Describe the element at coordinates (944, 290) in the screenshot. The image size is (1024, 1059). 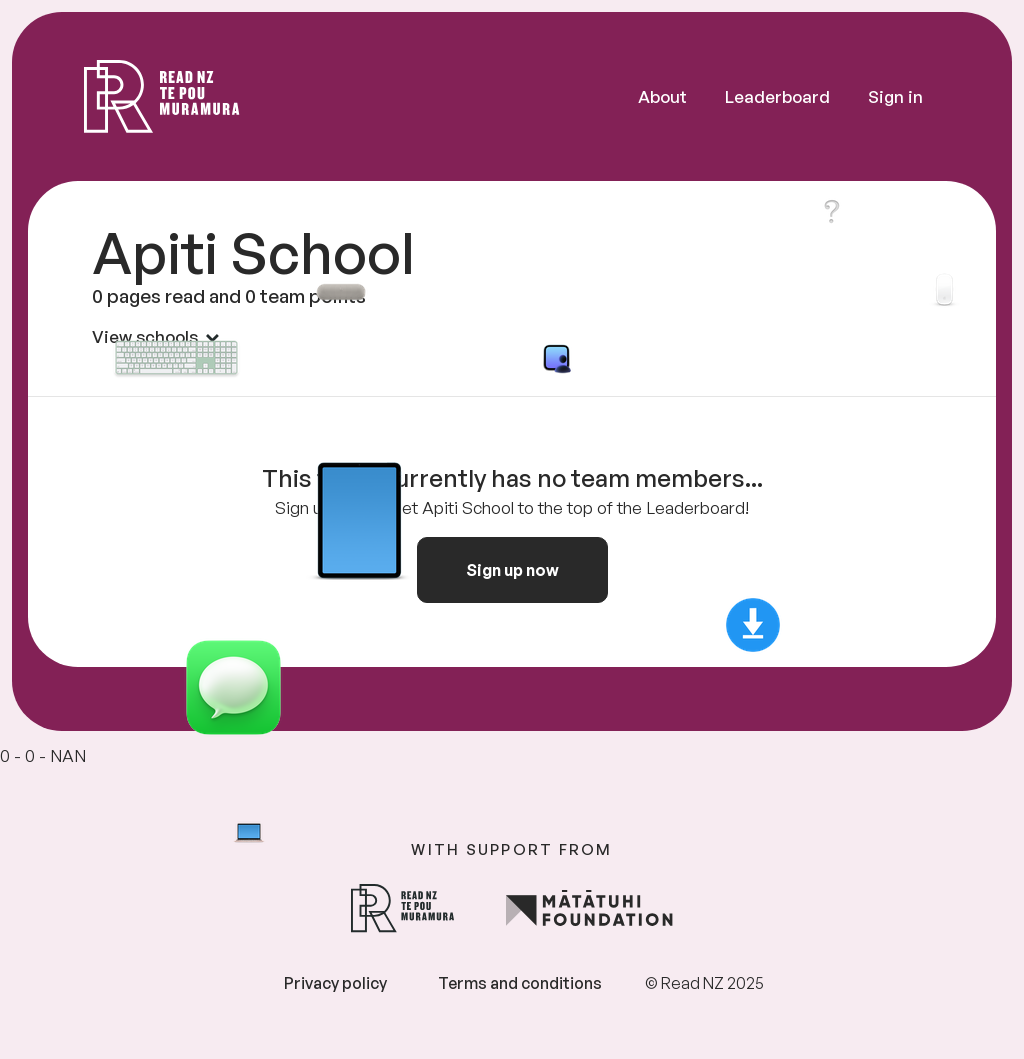
I see `bluetooth mouse connected` at that location.